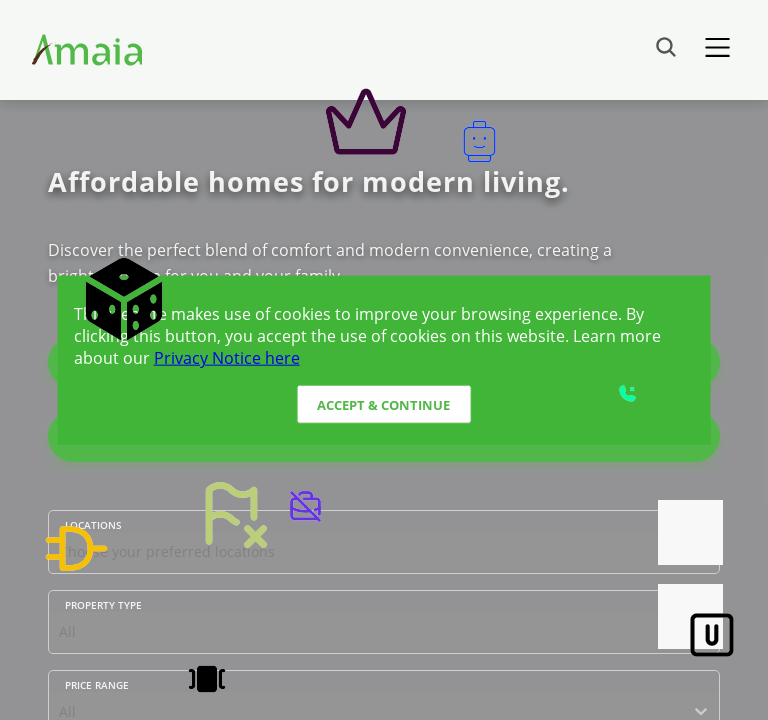 The height and width of the screenshot is (720, 768). Describe the element at coordinates (76, 548) in the screenshot. I see `represents a logical AND gate in circuit diagrams` at that location.